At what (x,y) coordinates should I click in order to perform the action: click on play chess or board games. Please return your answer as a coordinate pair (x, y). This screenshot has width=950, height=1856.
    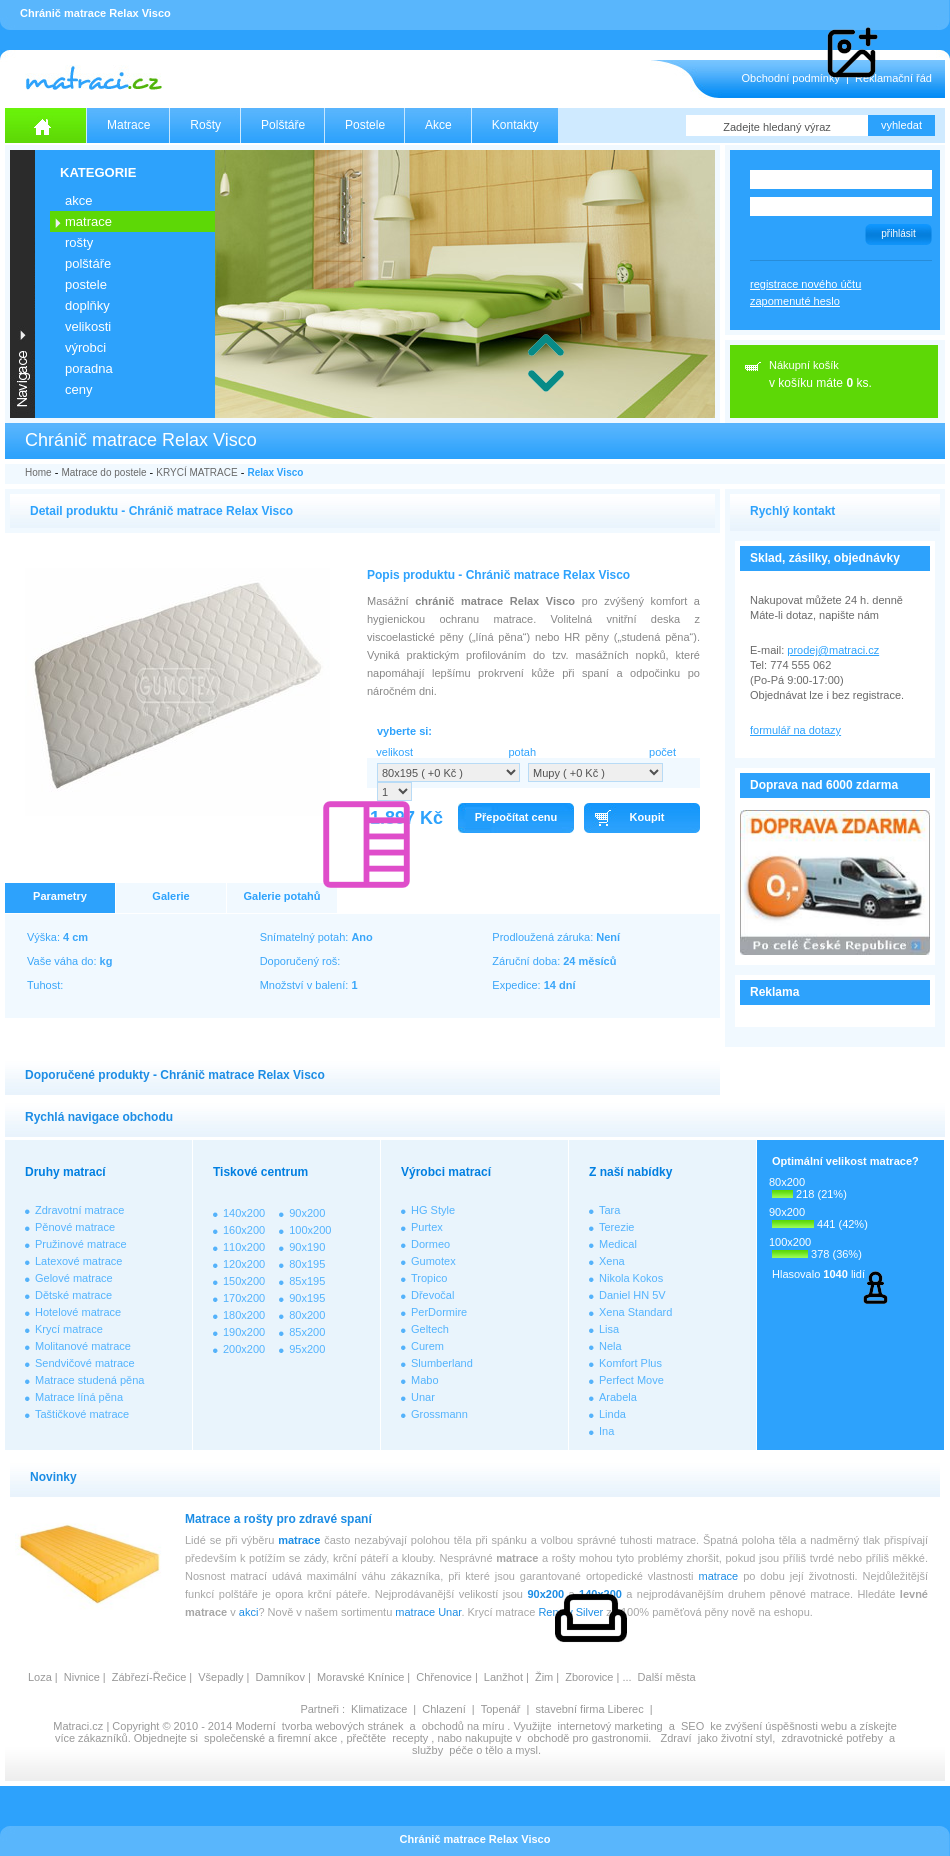
    Looking at the image, I should click on (875, 1288).